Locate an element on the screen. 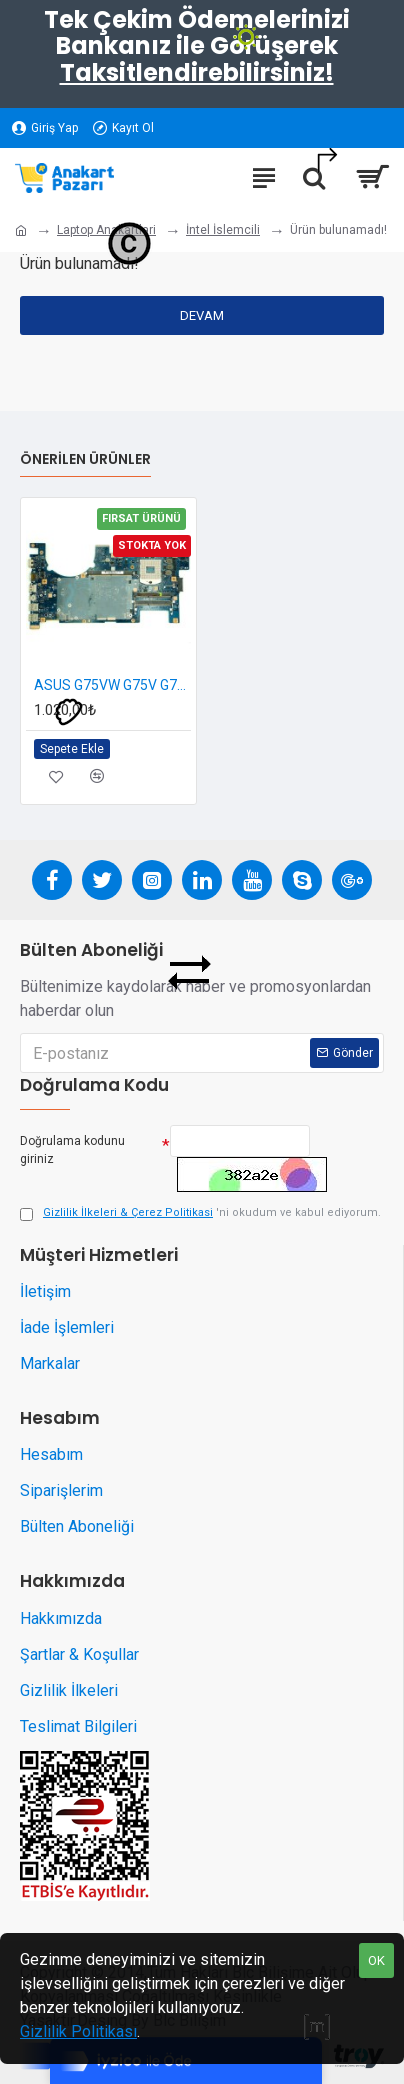  browse asian cuisine or dumpling restaurants is located at coordinates (69, 712).